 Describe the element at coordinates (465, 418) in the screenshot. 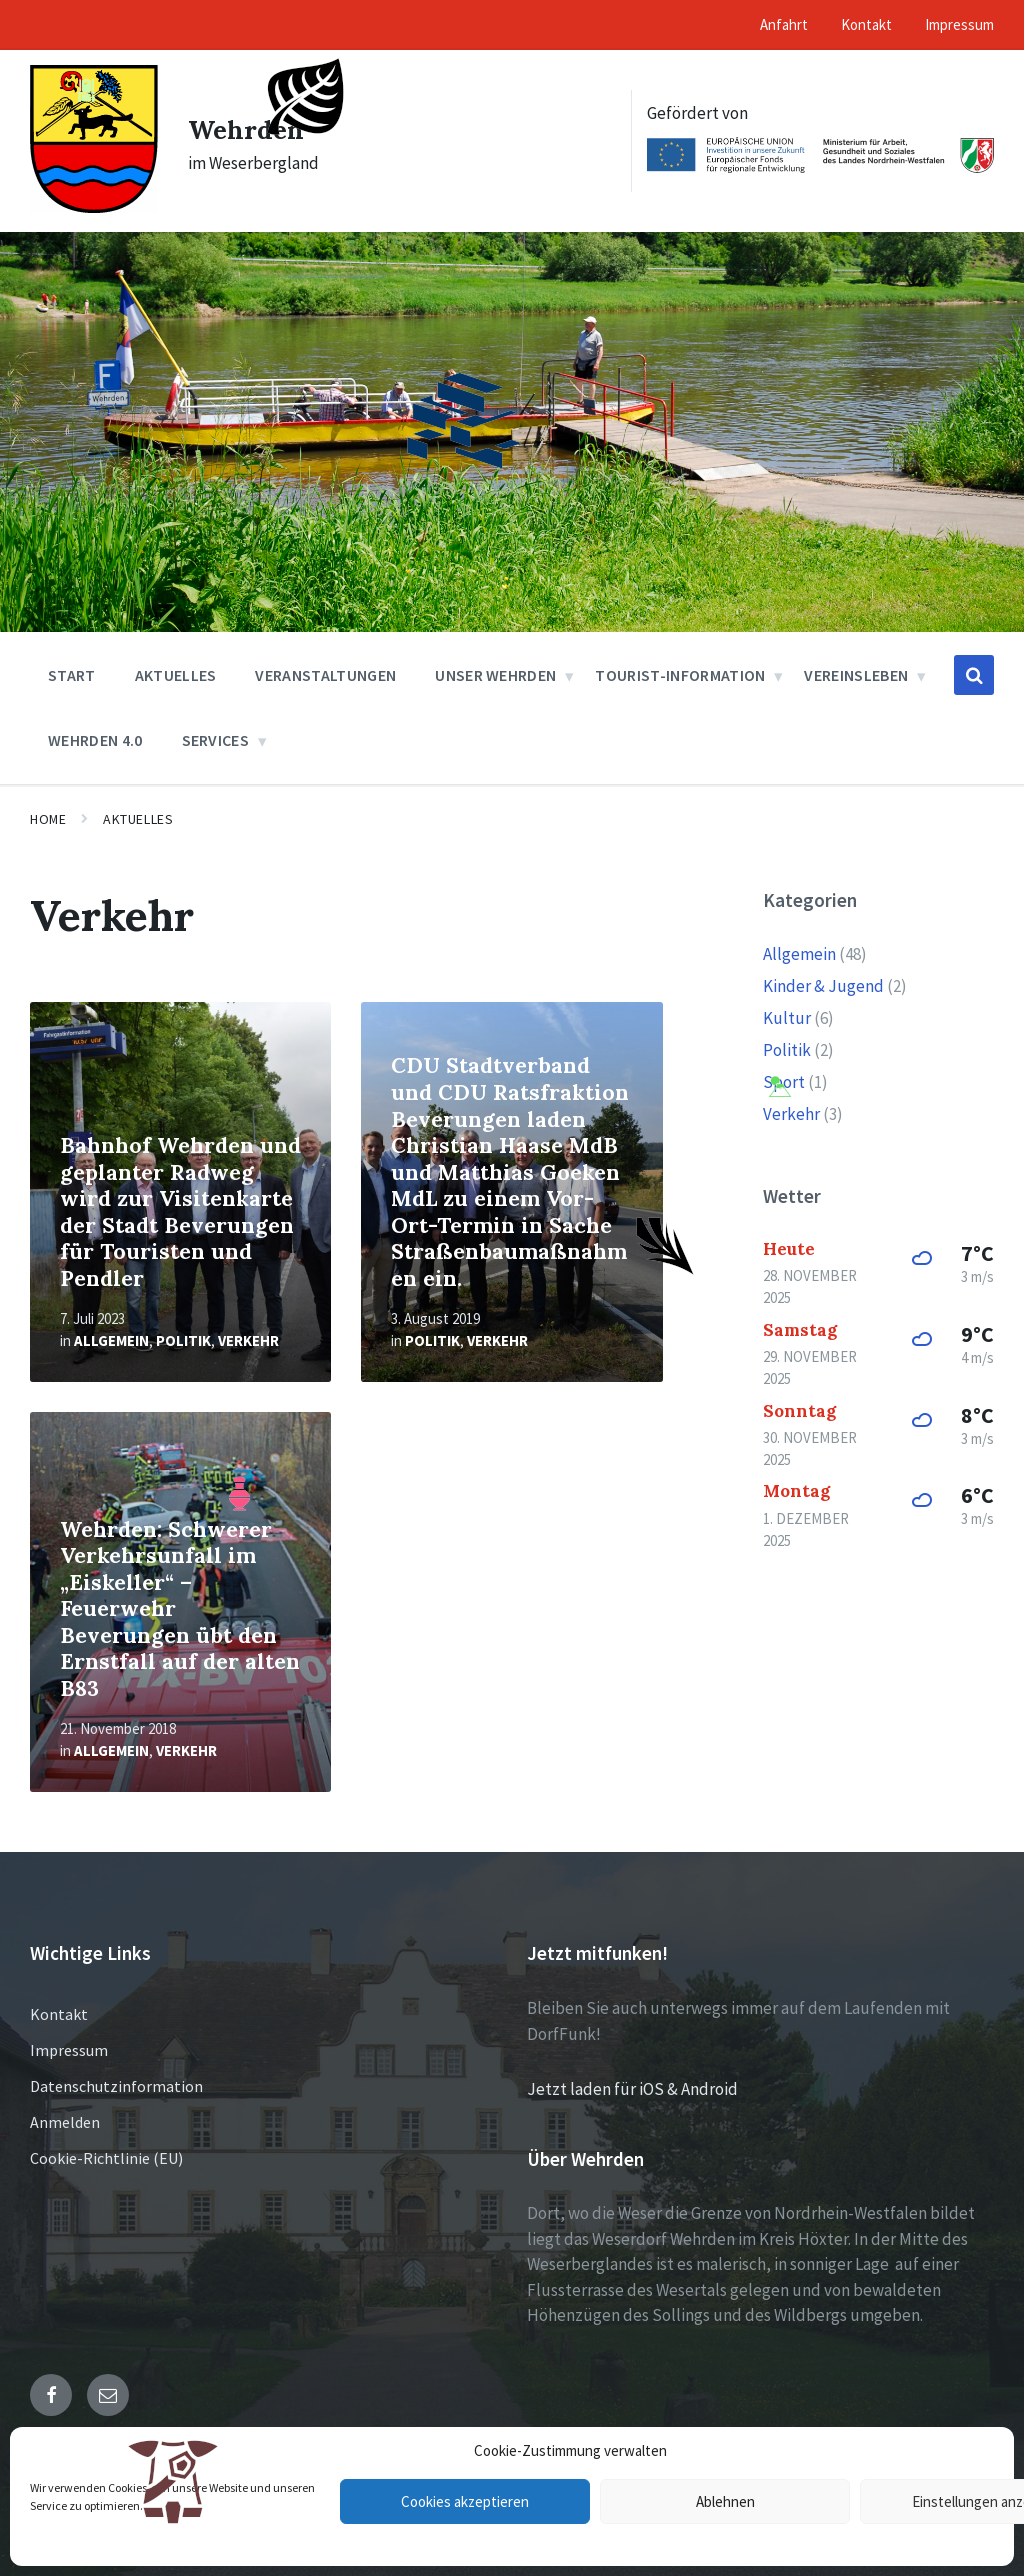

I see `construction or building materials inventory` at that location.